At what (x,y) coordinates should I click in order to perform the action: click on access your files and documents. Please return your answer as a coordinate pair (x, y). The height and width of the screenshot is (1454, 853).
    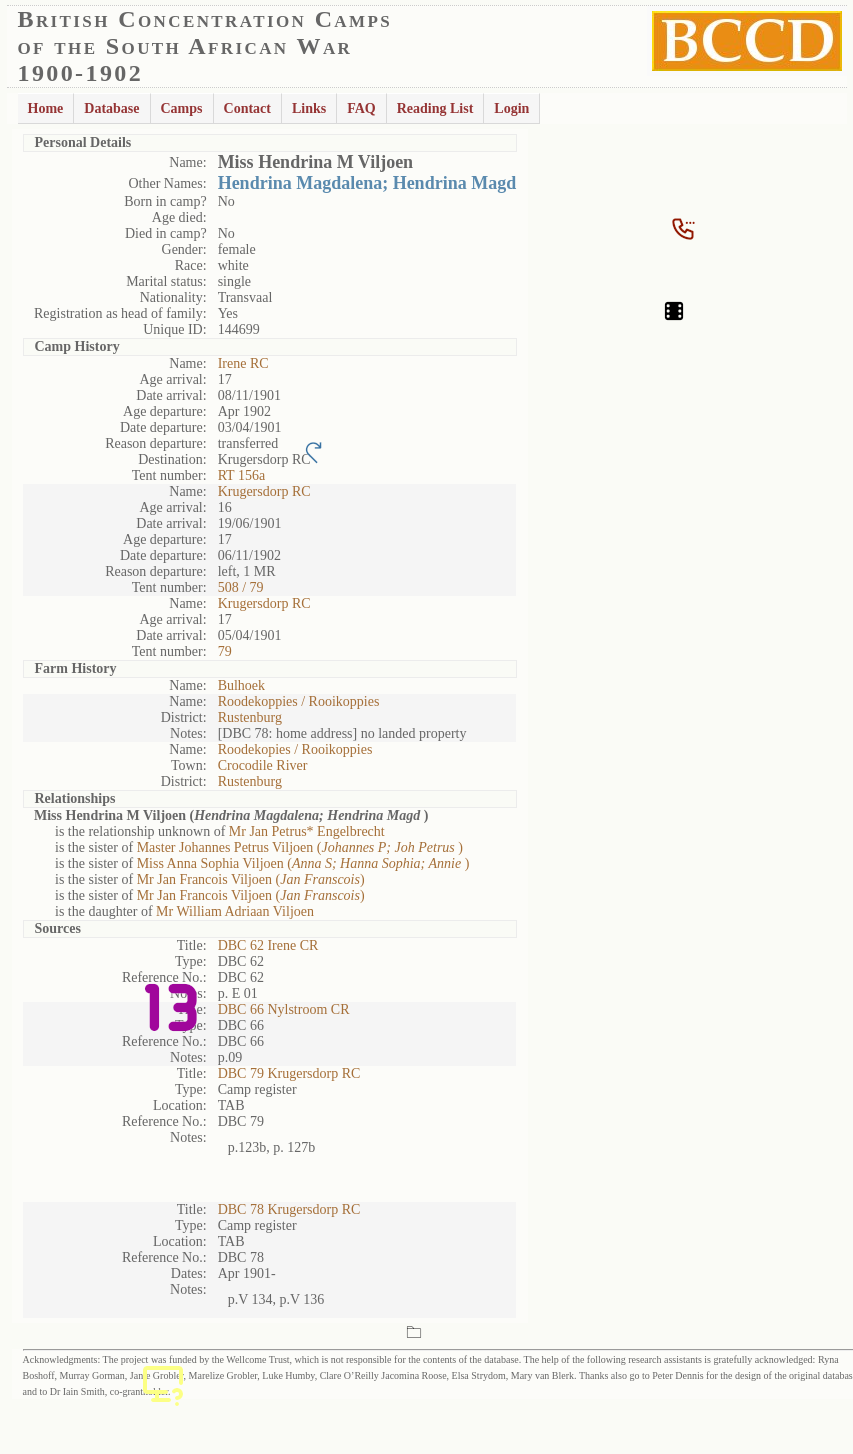
    Looking at the image, I should click on (414, 1332).